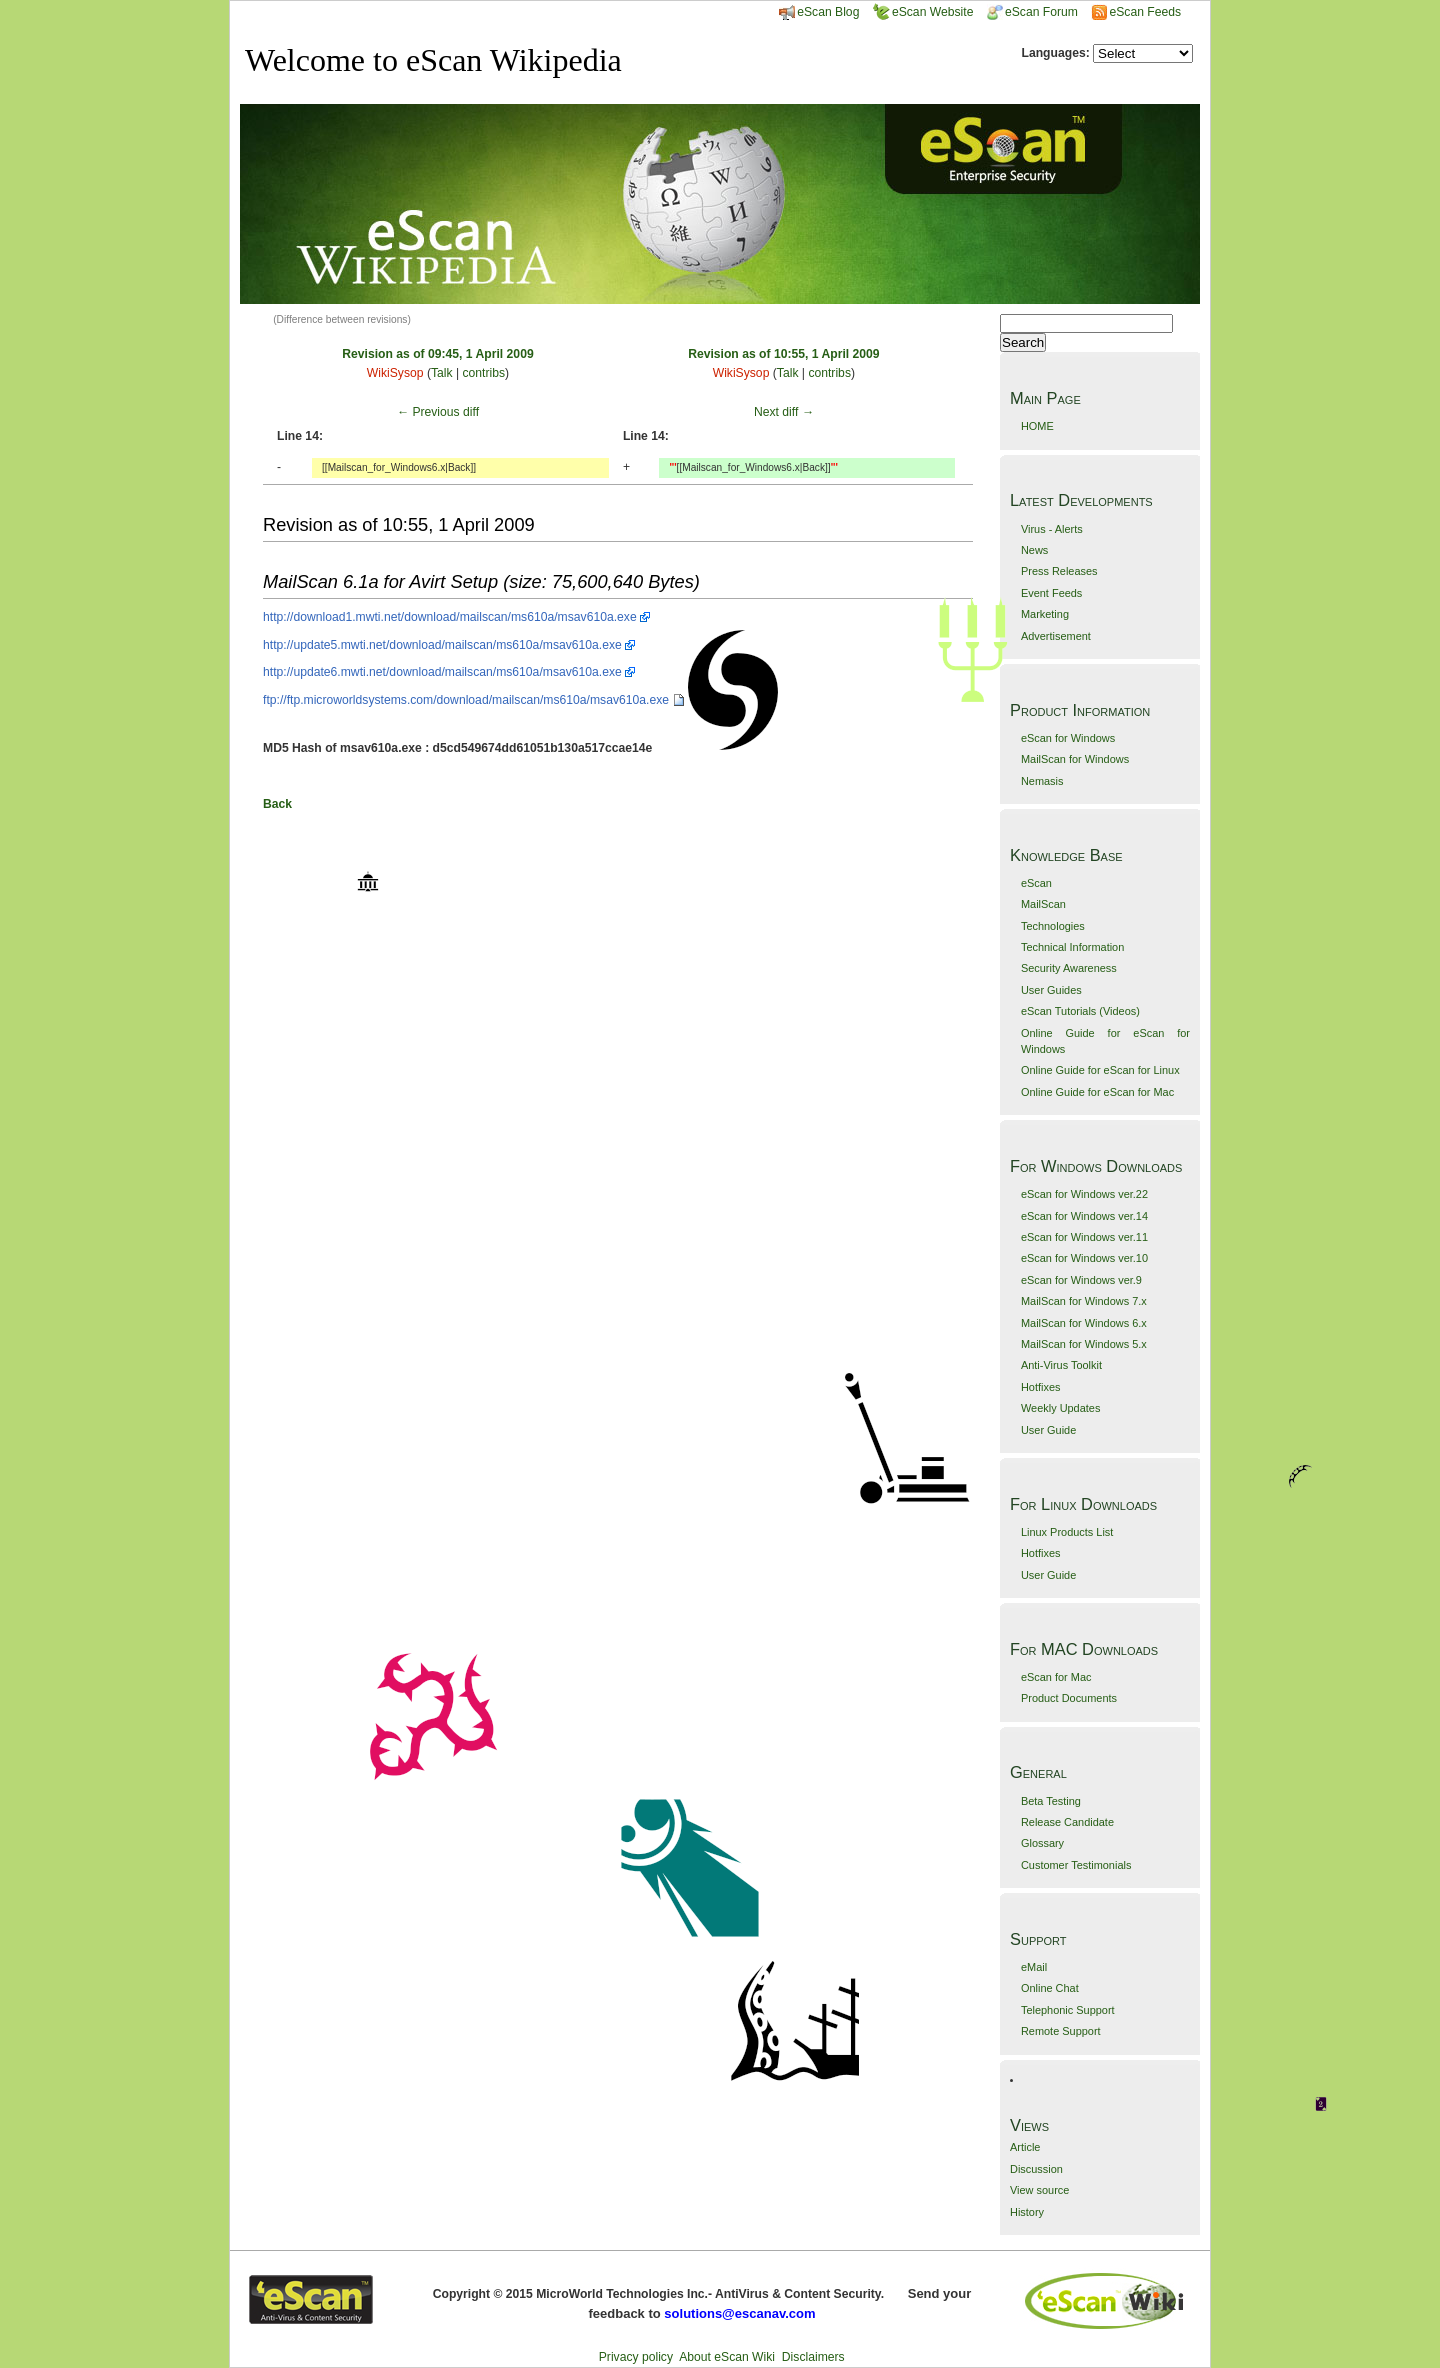 This screenshot has height=2368, width=1440. Describe the element at coordinates (1321, 2104) in the screenshot. I see `two of hearts playing card` at that location.